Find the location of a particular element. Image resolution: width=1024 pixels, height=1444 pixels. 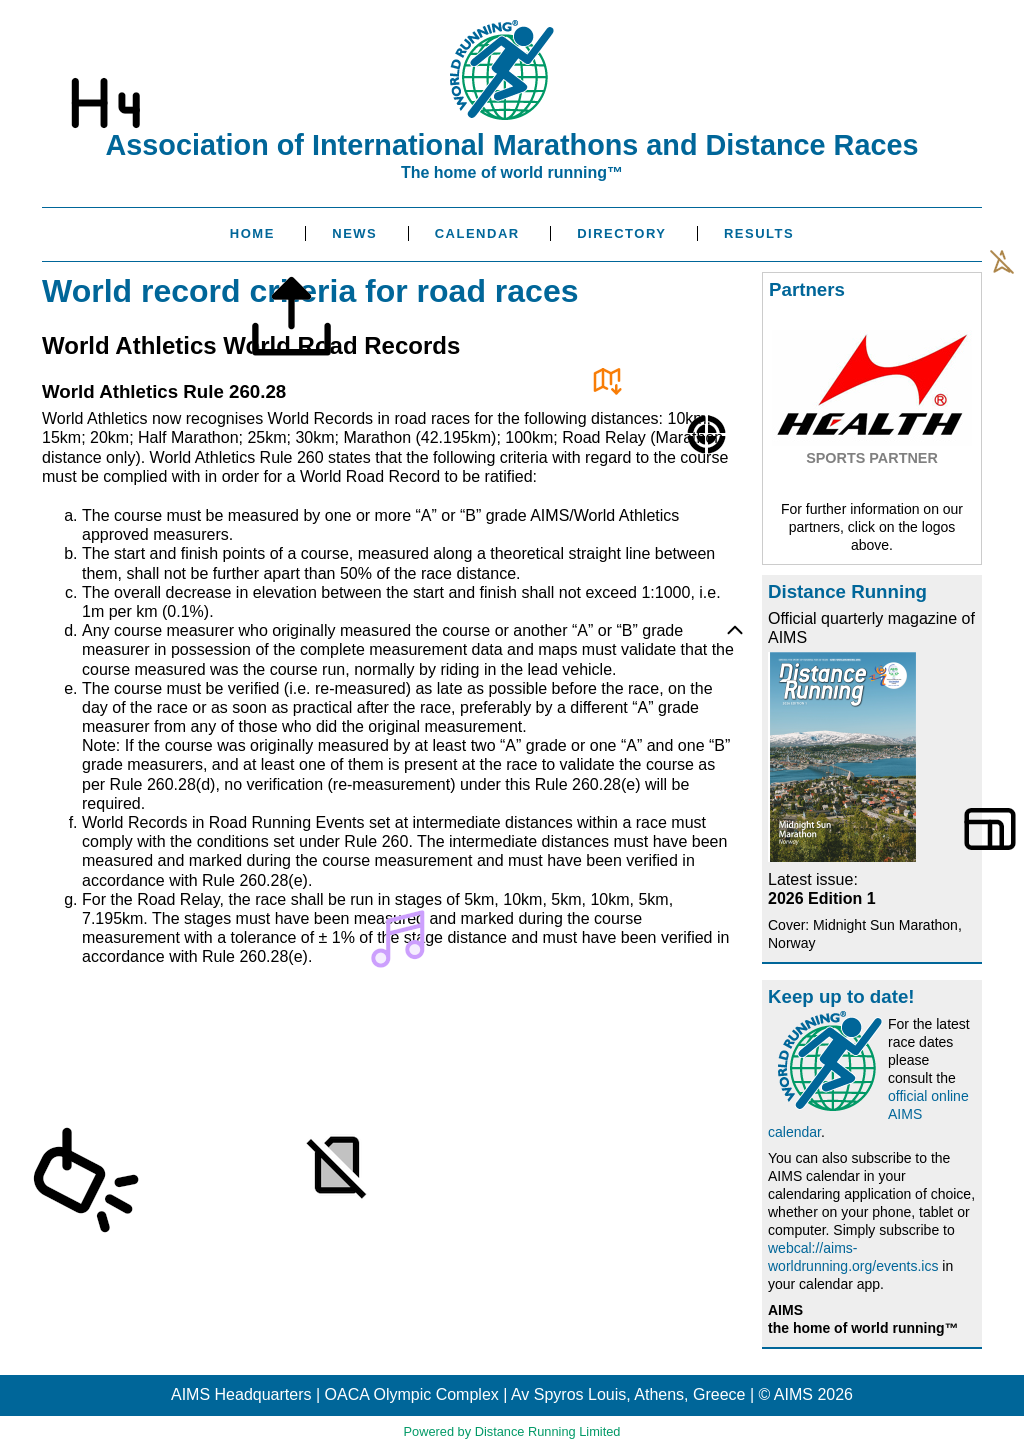

format text as heading level 4 is located at coordinates (104, 103).